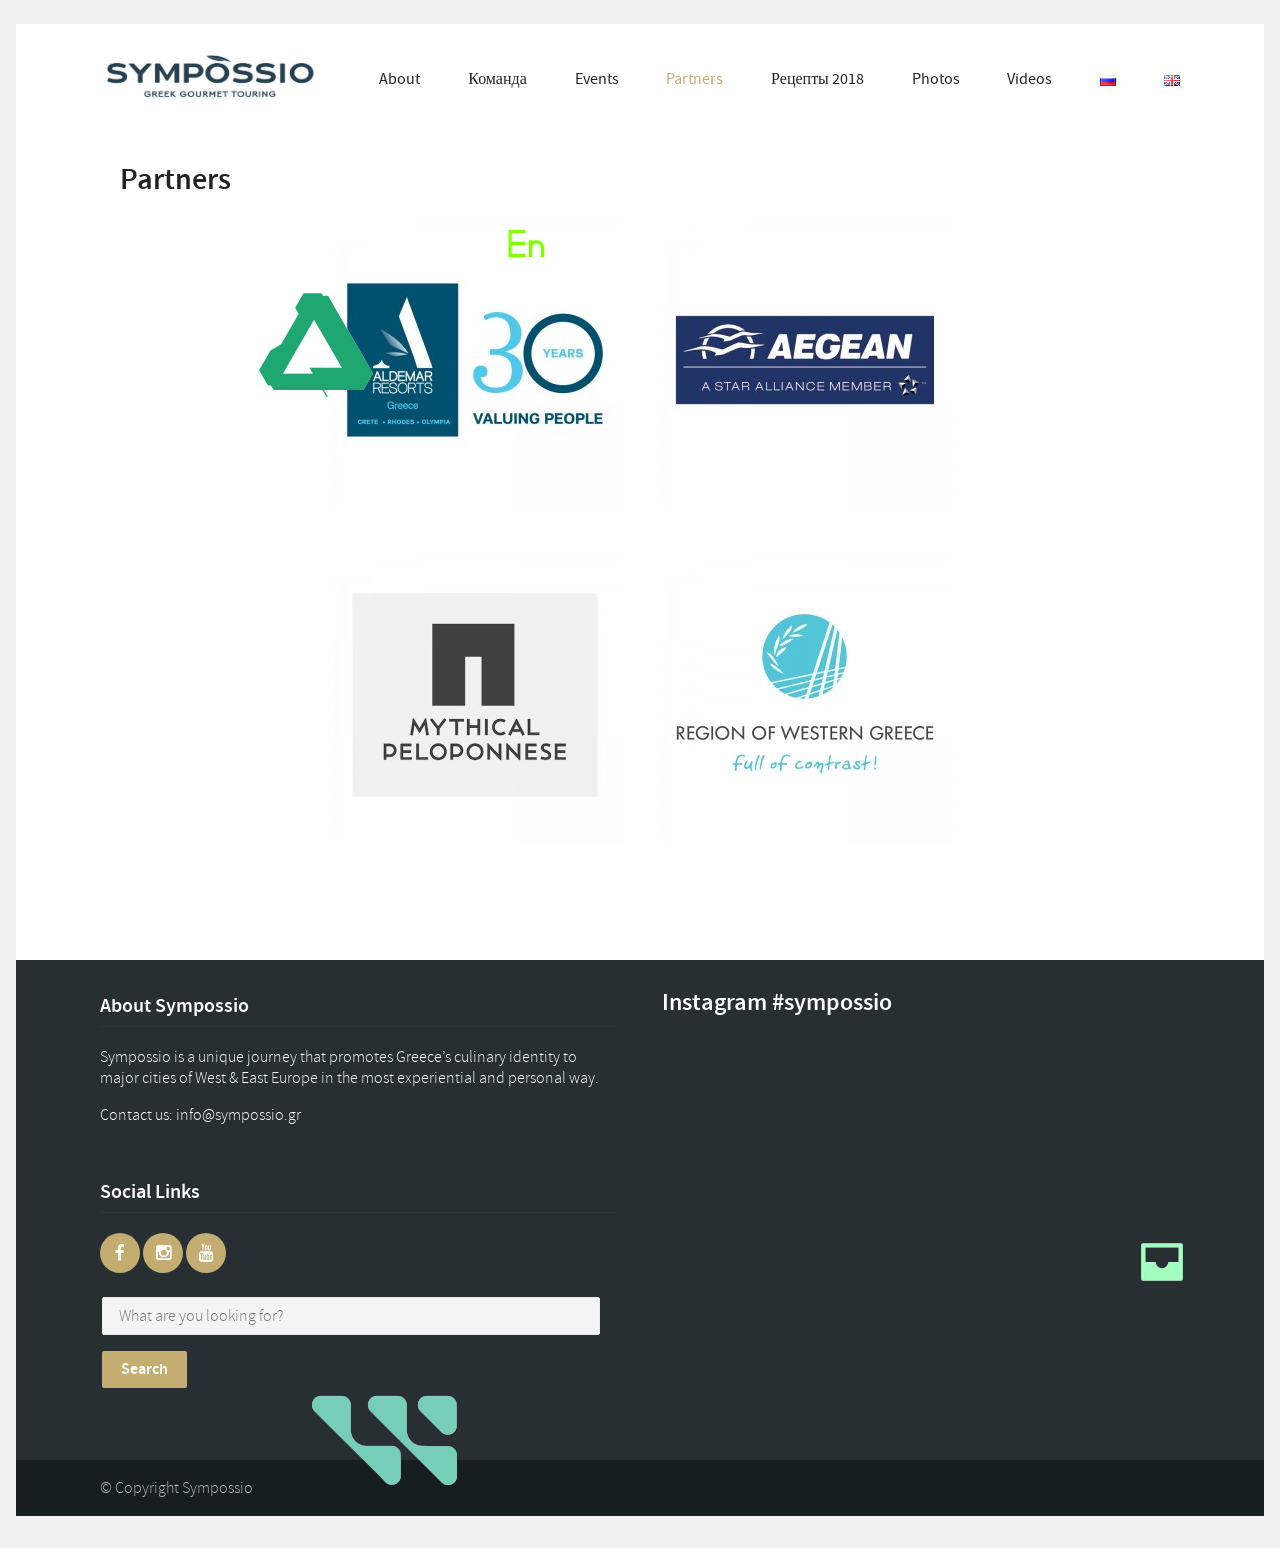 Image resolution: width=1280 pixels, height=1548 pixels. Describe the element at coordinates (525, 243) in the screenshot. I see `switch to english language input` at that location.